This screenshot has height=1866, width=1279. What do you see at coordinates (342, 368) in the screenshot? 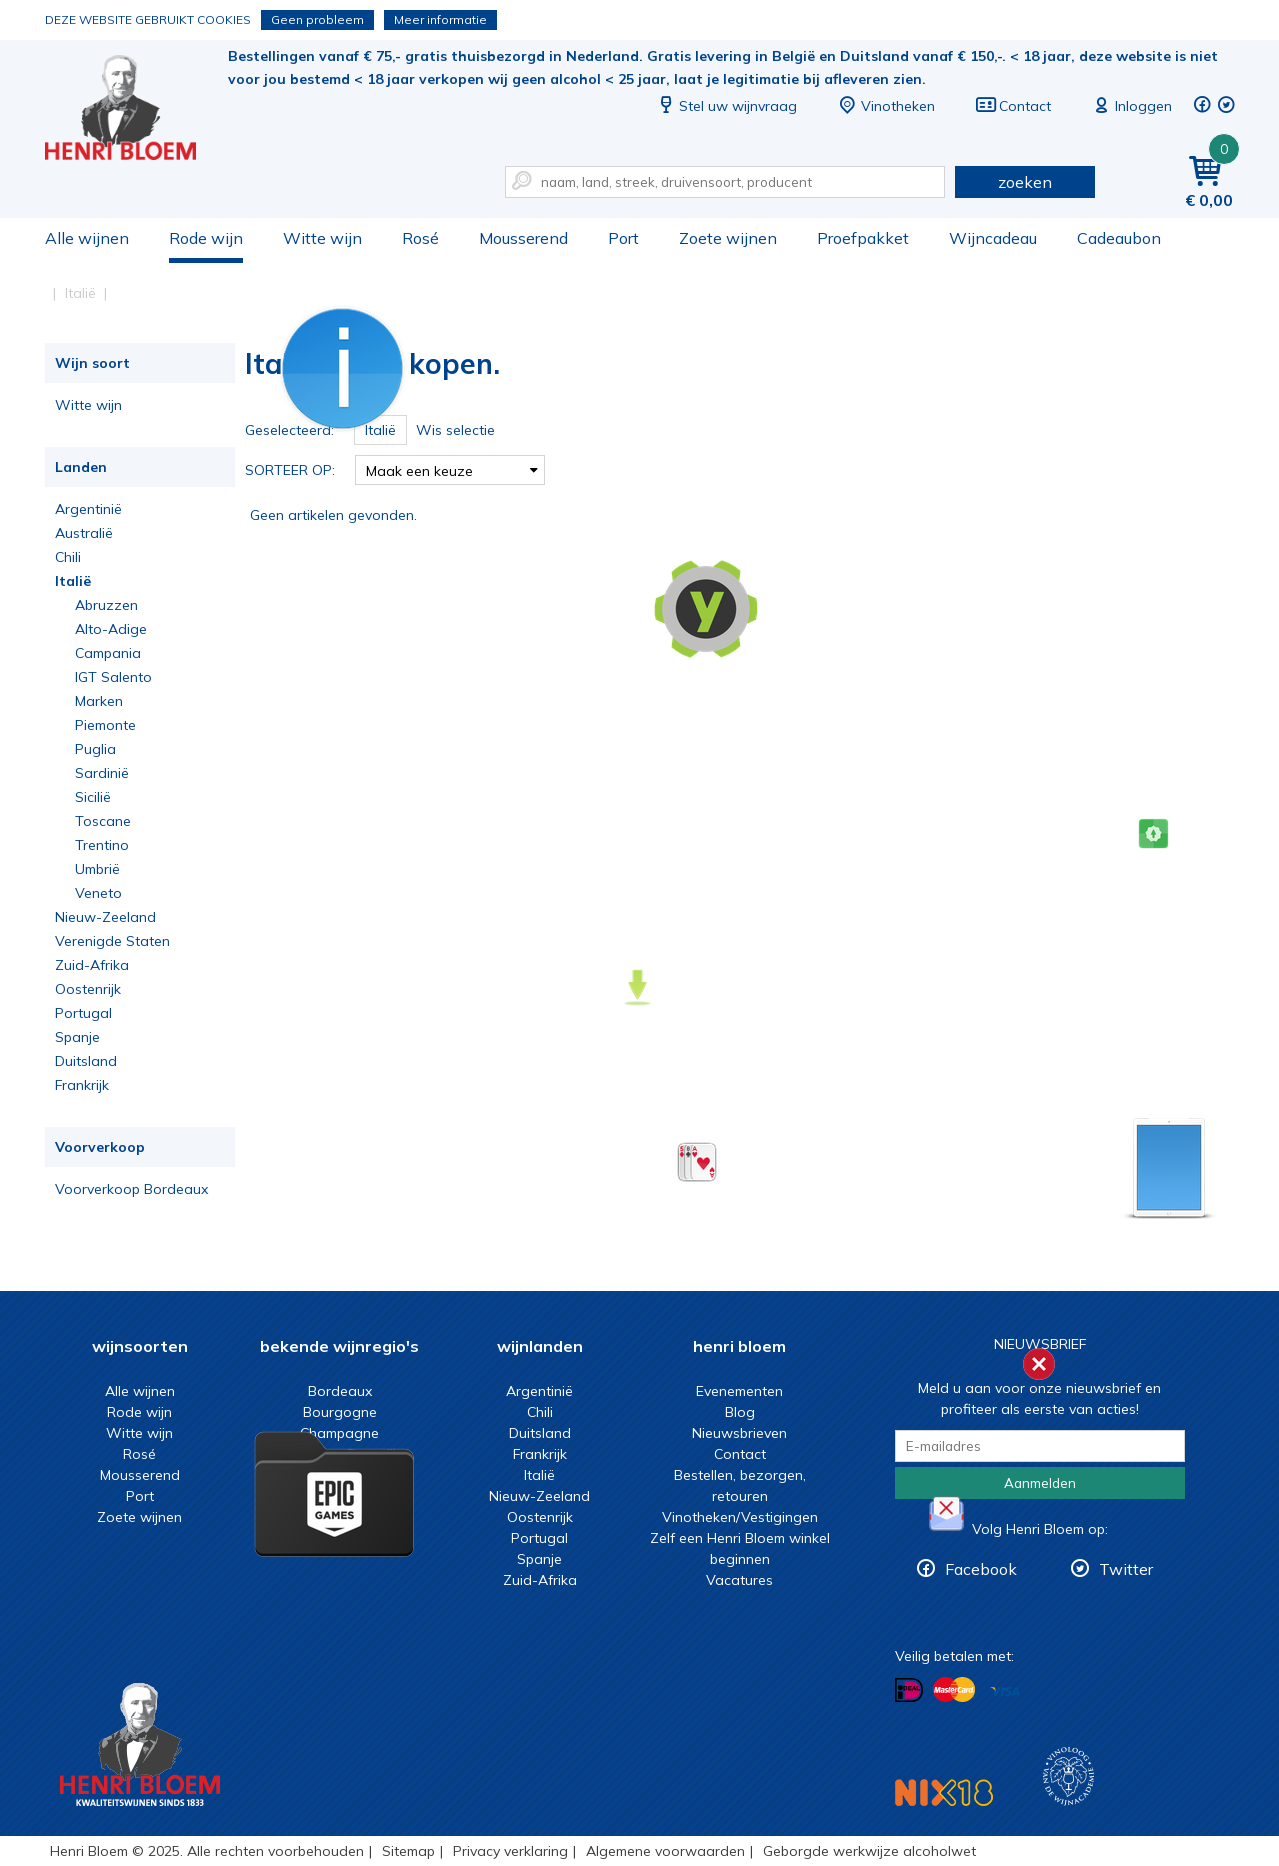
I see `indicates informational message or status` at bounding box center [342, 368].